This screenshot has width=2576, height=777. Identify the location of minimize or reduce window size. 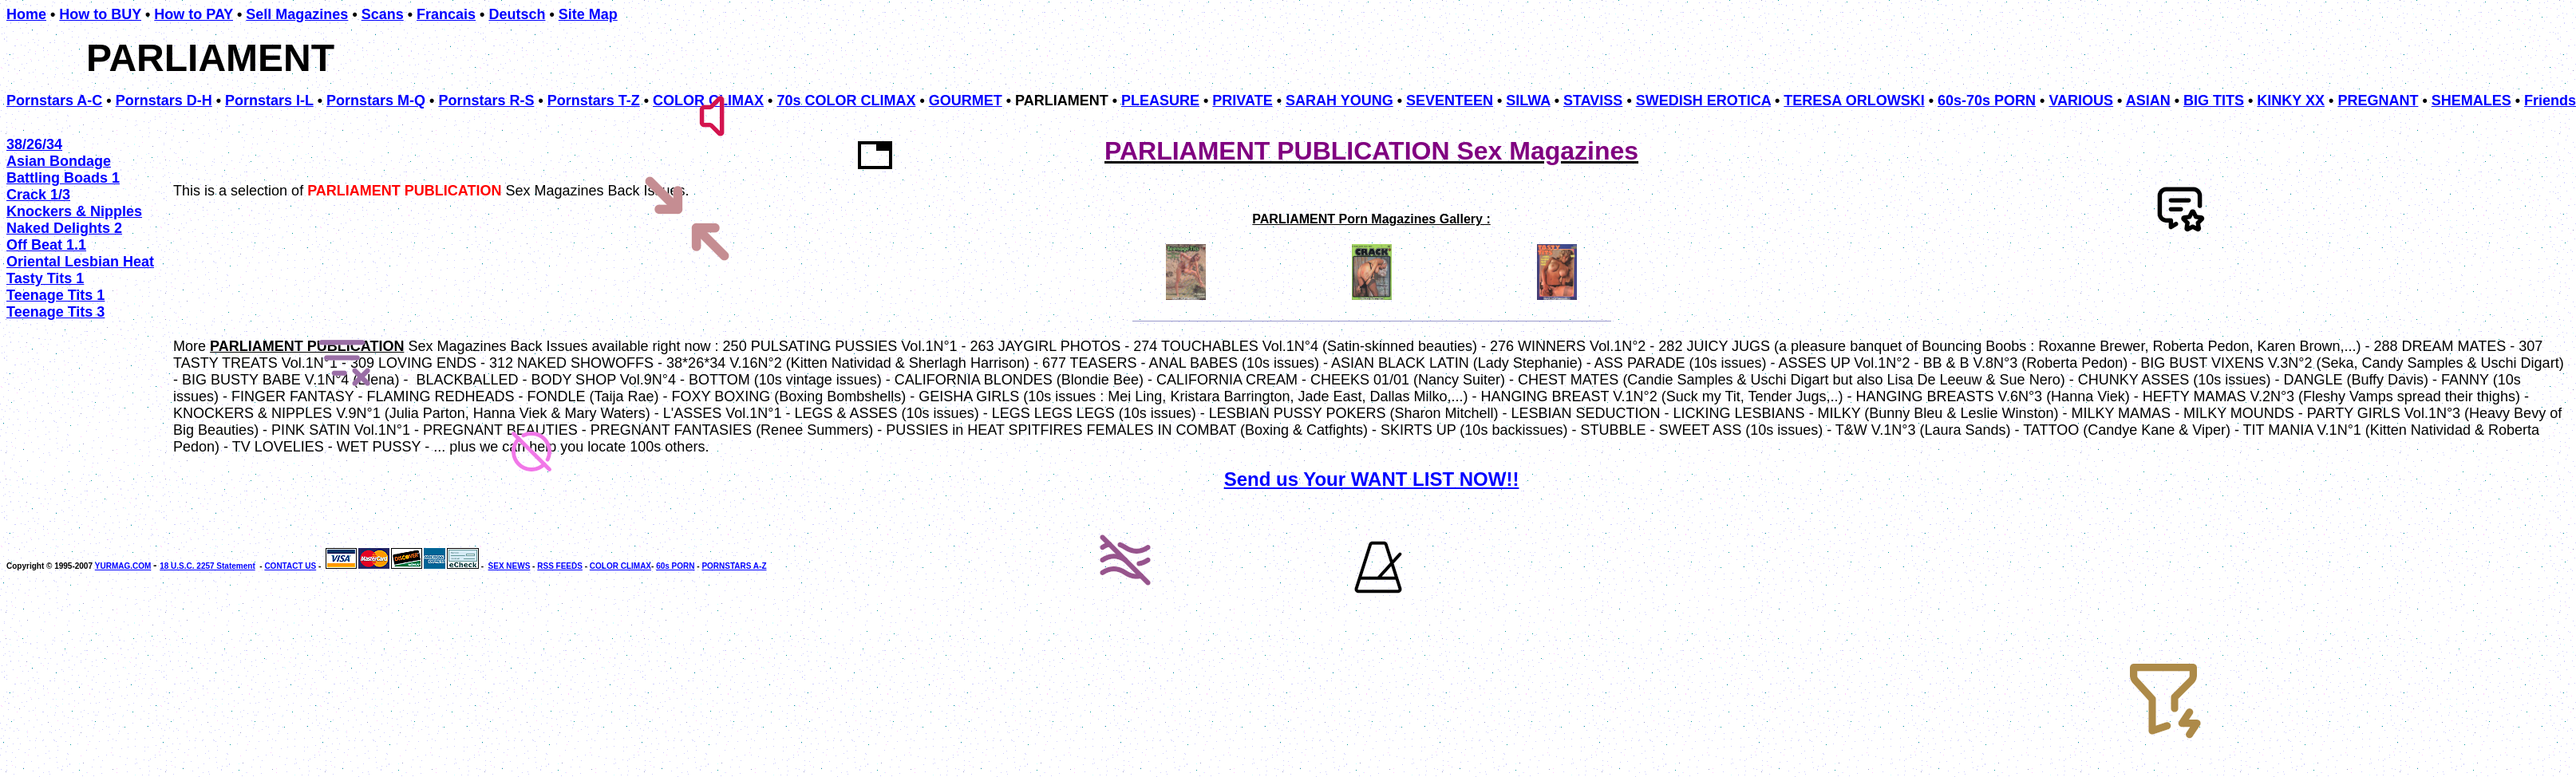
(687, 219).